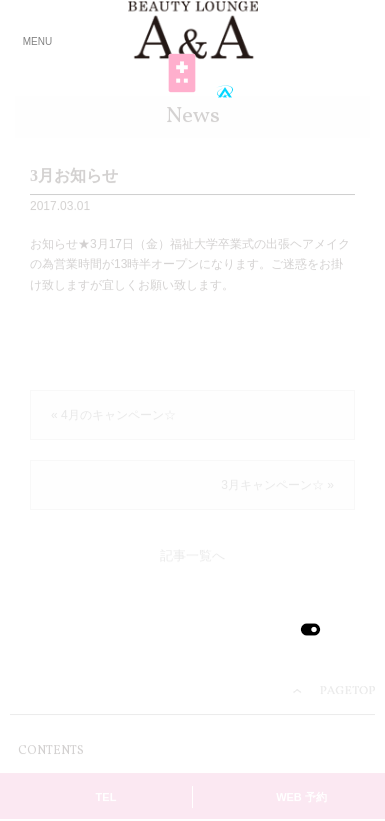 Image resolution: width=385 pixels, height=821 pixels. What do you see at coordinates (224, 91) in the screenshot?
I see `asymmetrik company logo` at bounding box center [224, 91].